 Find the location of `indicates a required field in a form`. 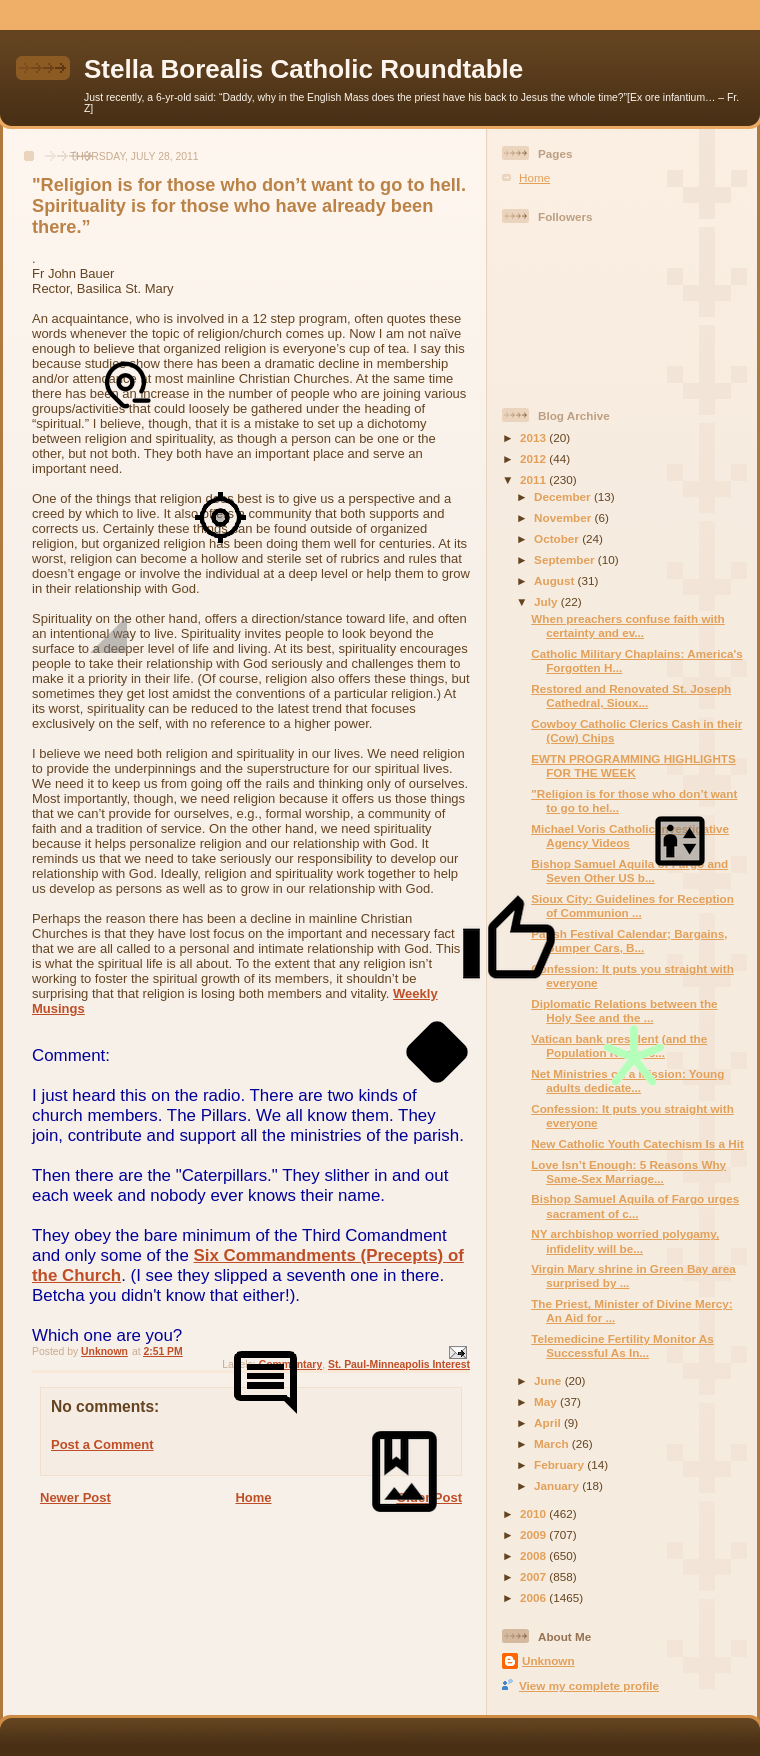

indicates a required field in a form is located at coordinates (634, 1058).